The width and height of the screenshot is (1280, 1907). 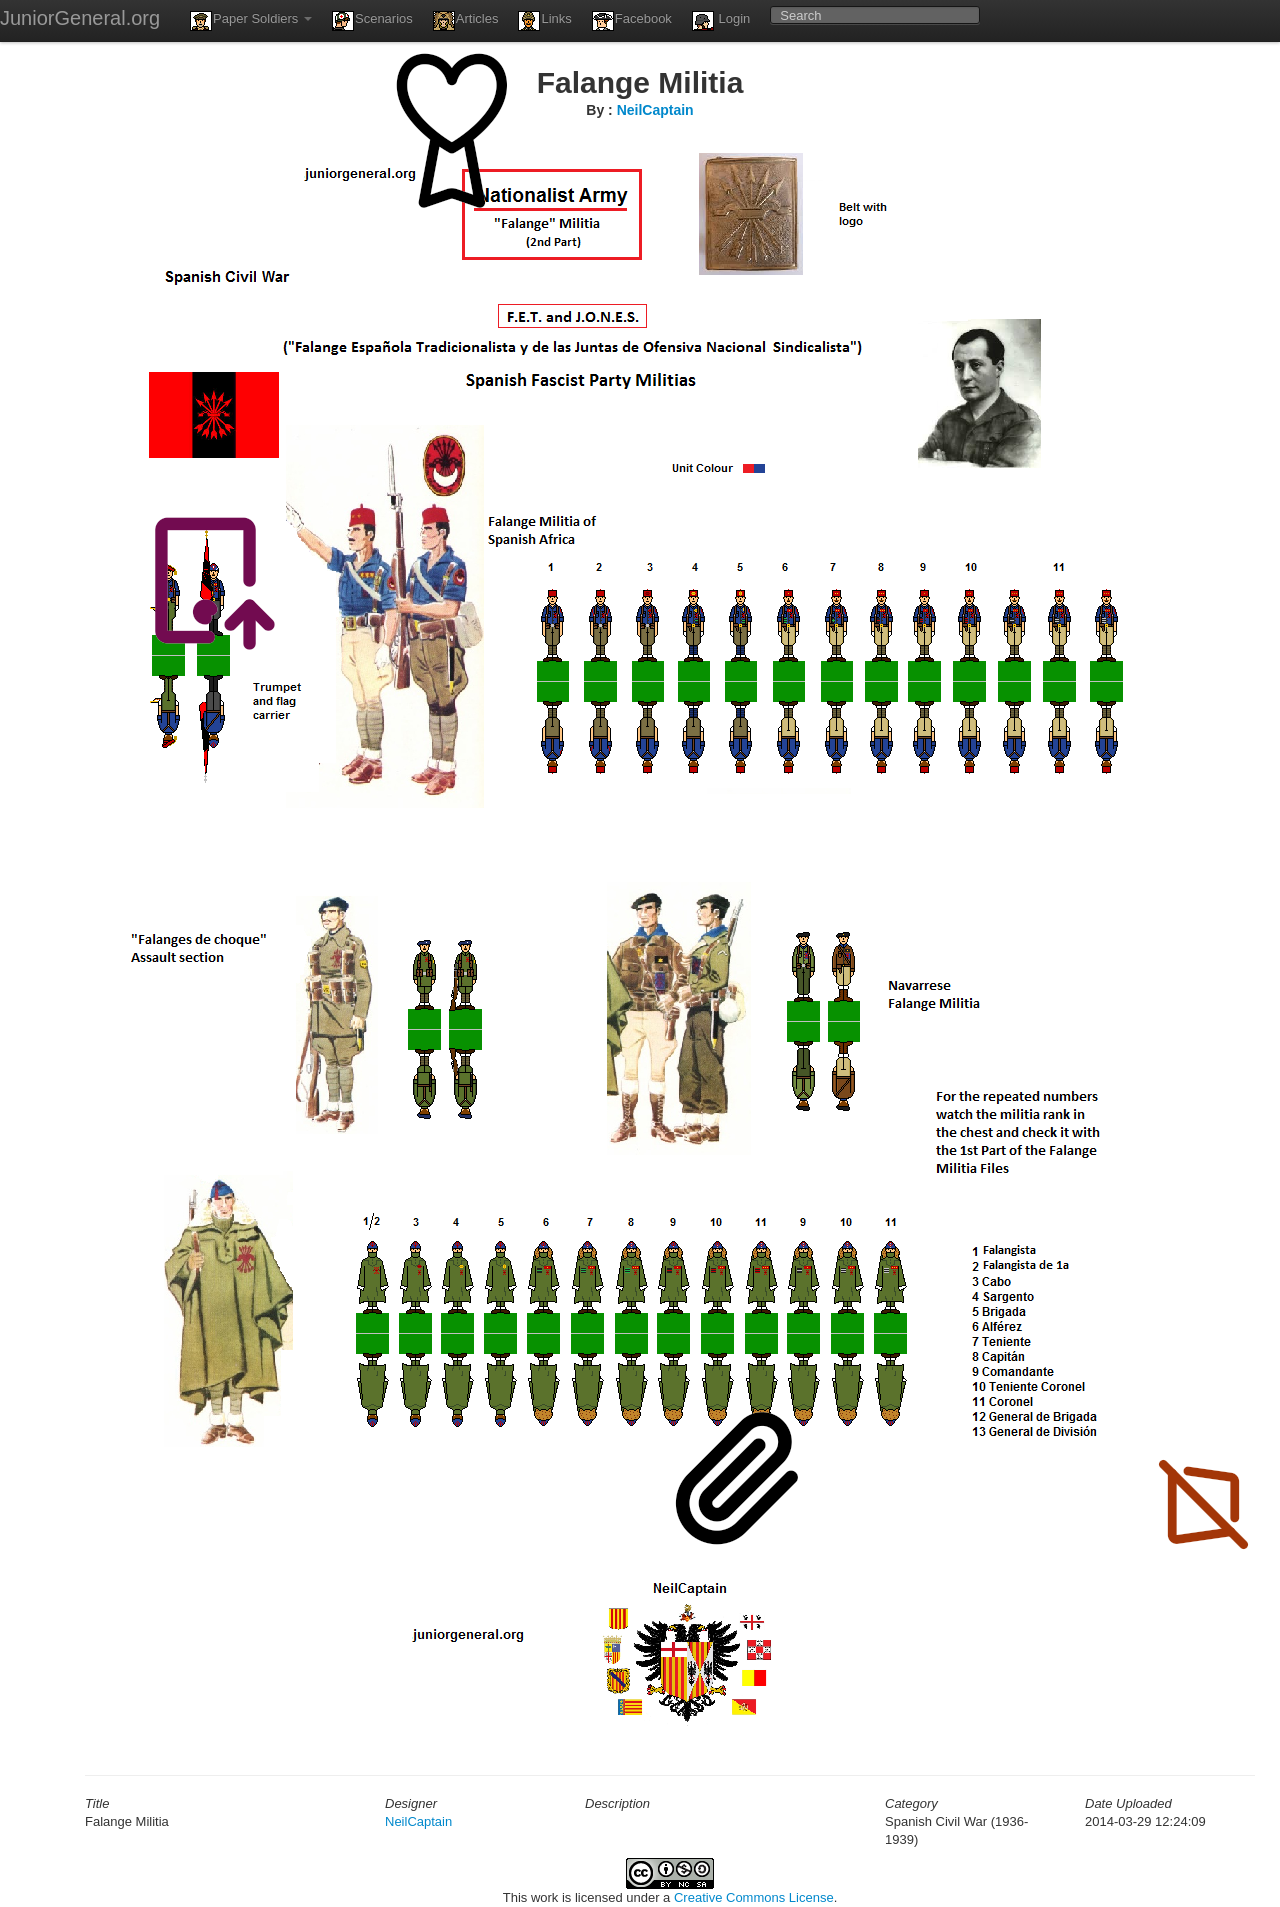 What do you see at coordinates (205, 580) in the screenshot?
I see `upload content to tablet device` at bounding box center [205, 580].